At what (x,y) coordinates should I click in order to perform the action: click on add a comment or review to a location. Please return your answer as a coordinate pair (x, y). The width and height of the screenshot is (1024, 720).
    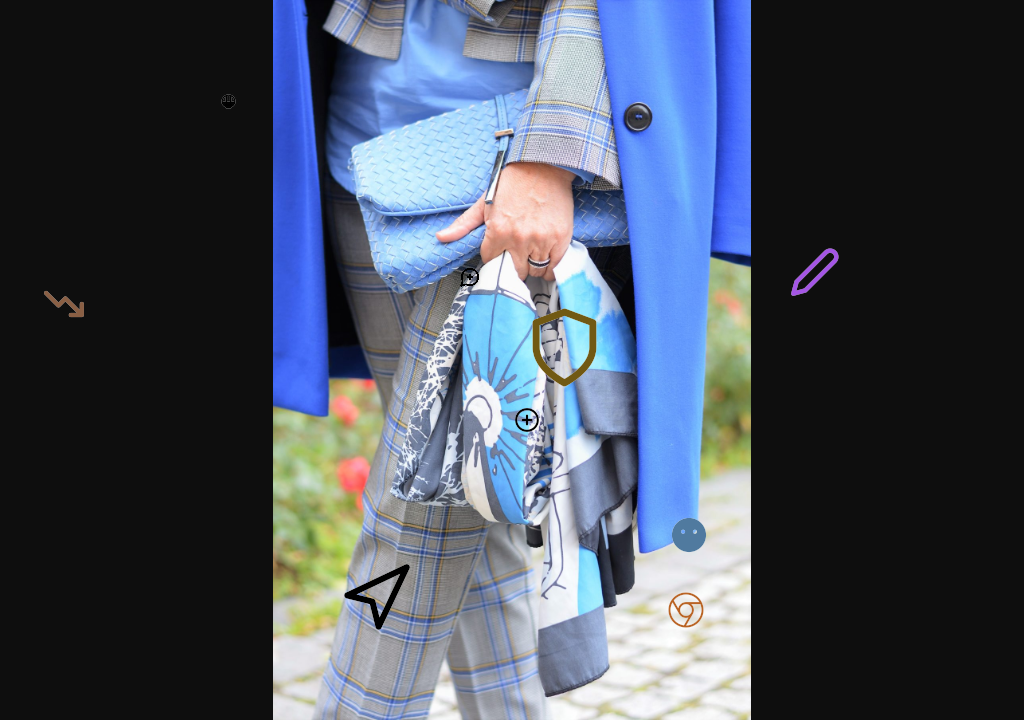
    Looking at the image, I should click on (470, 277).